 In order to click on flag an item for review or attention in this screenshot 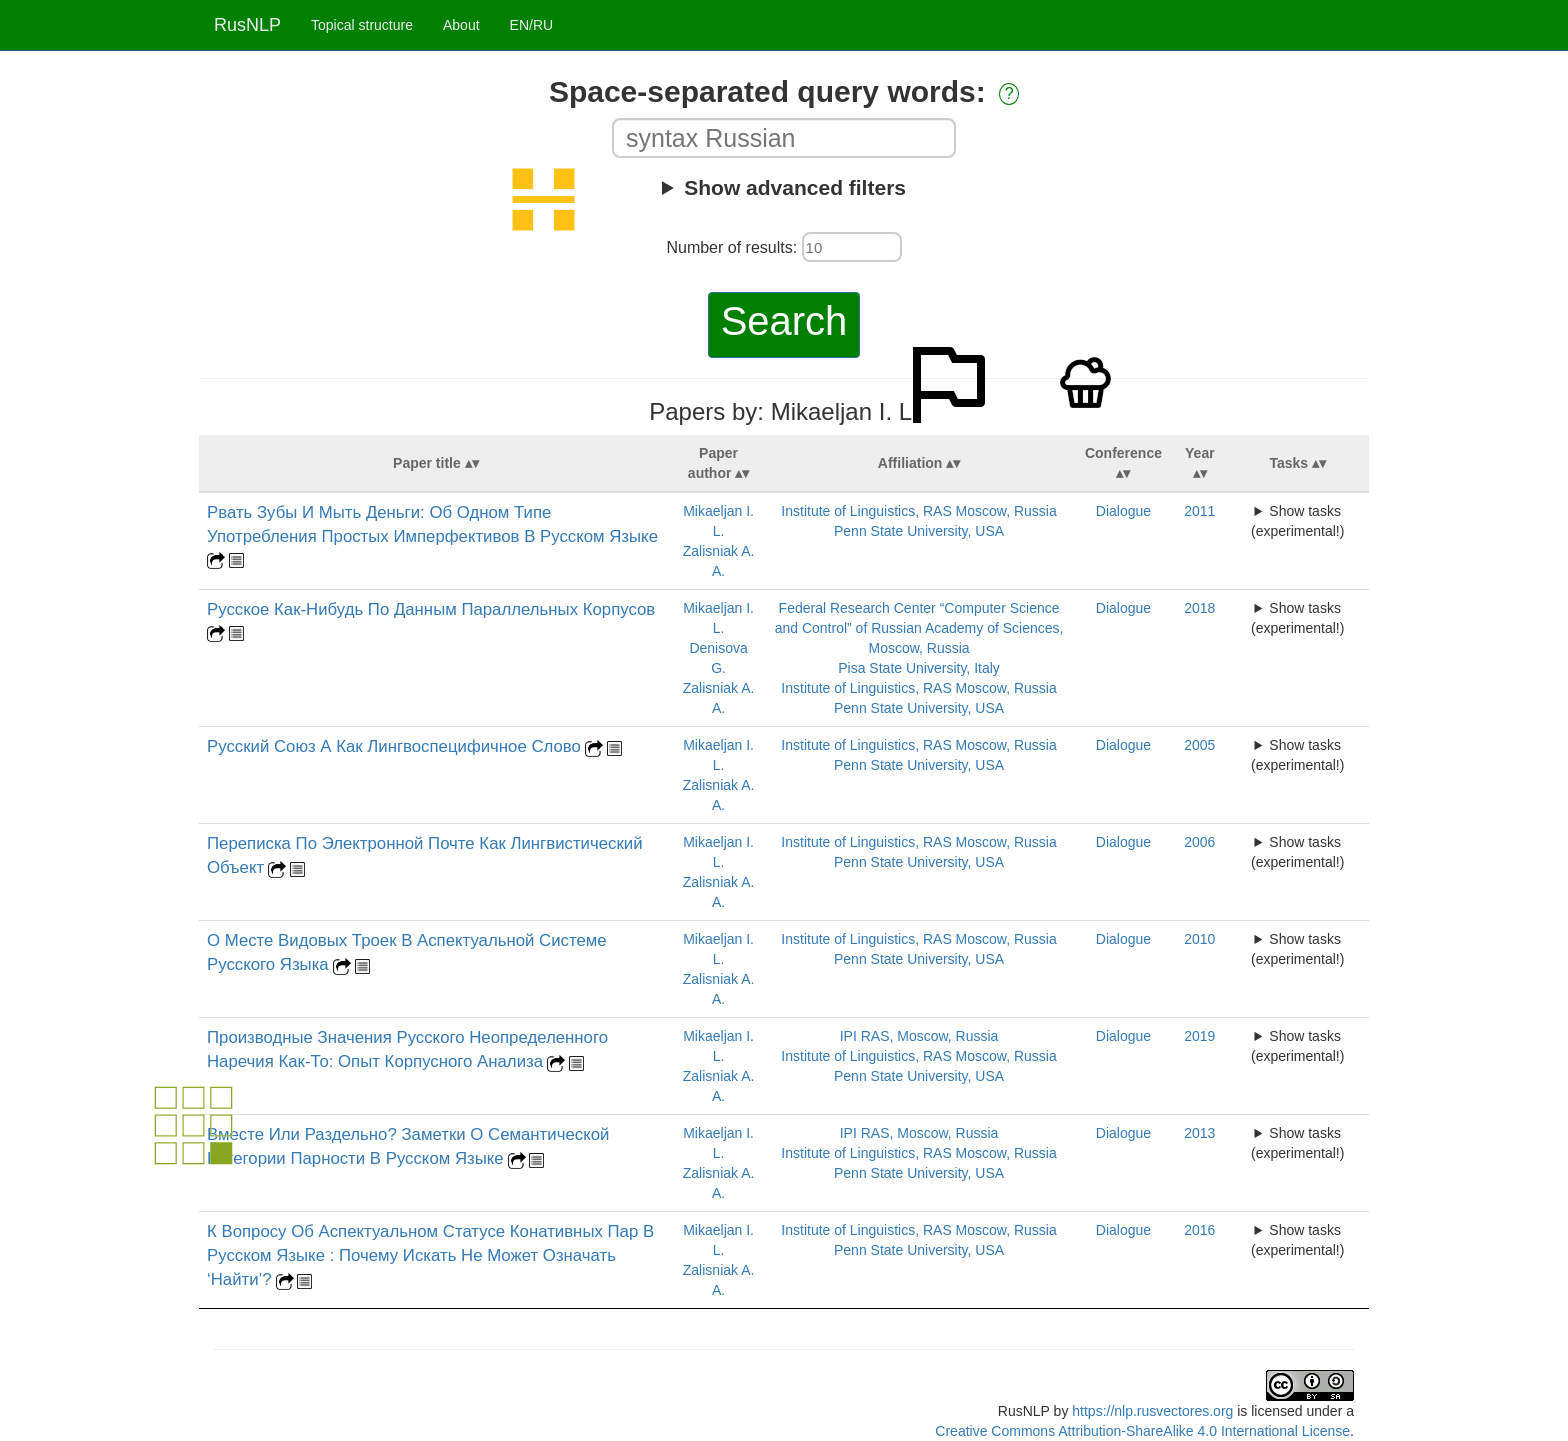, I will do `click(949, 383)`.